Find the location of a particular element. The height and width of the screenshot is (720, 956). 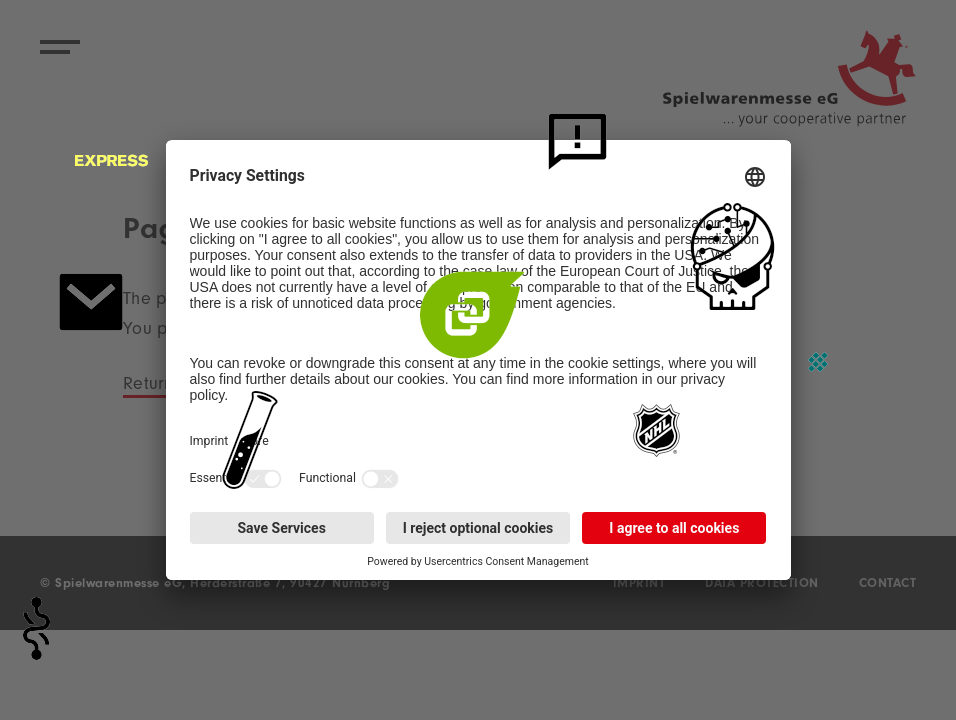

open your email inbox is located at coordinates (91, 302).